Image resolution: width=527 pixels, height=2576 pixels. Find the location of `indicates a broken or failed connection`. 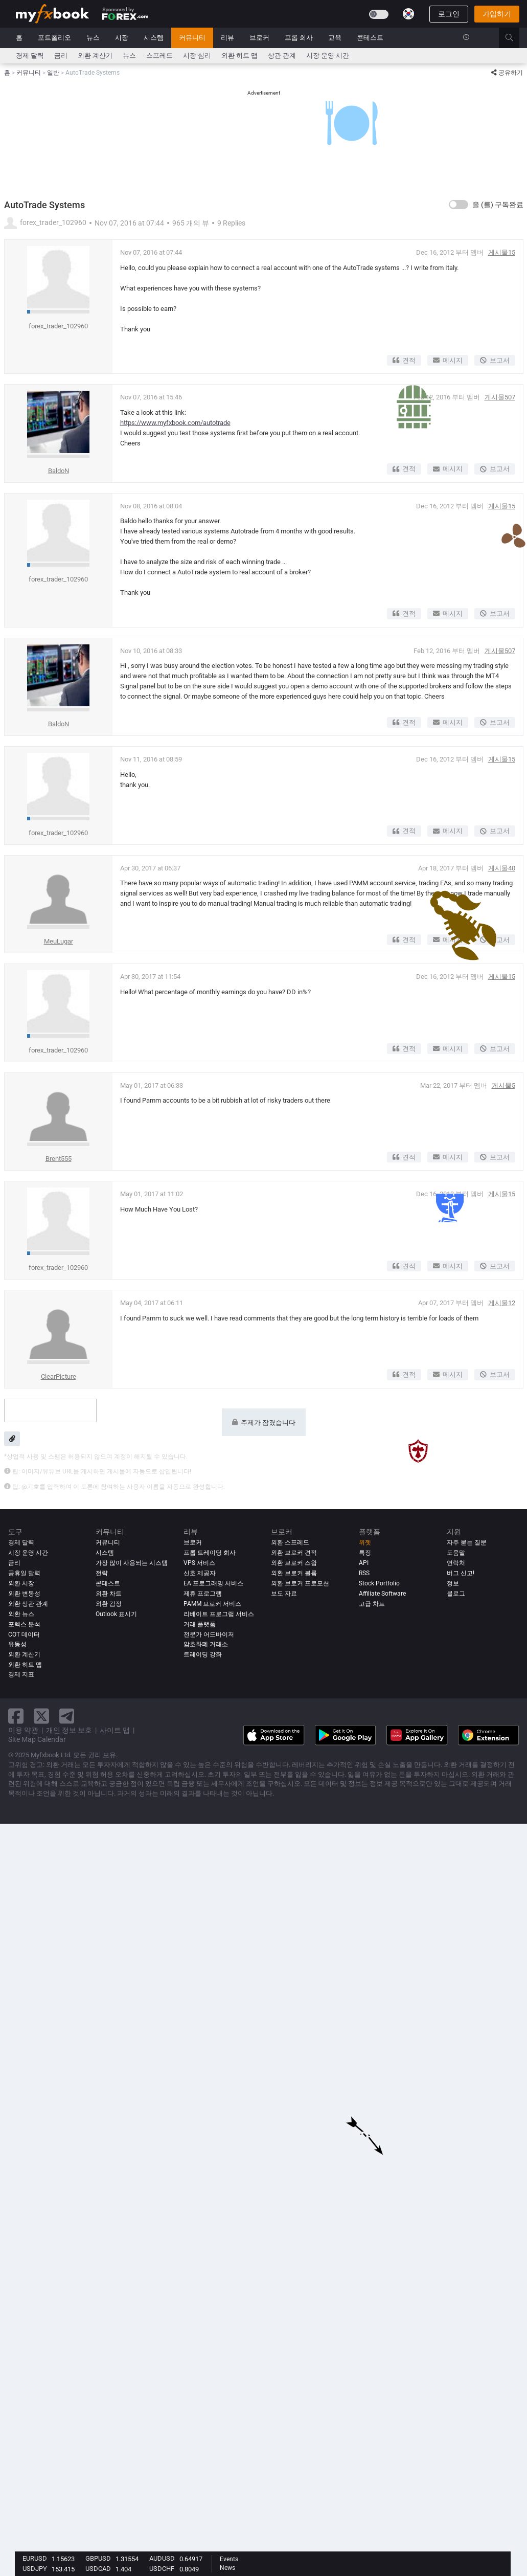

indicates a broken or failed connection is located at coordinates (364, 2136).